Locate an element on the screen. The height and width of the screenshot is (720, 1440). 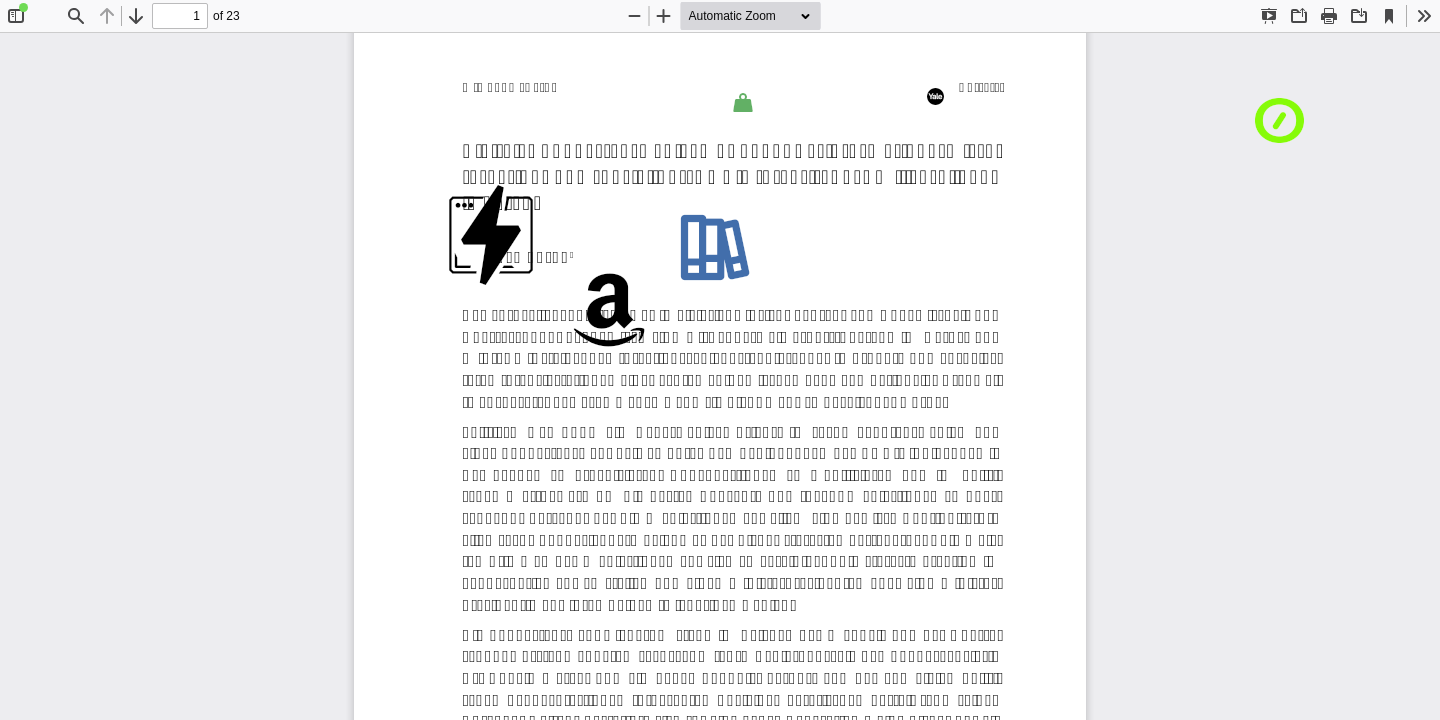
view item weight or mass is located at coordinates (743, 103).